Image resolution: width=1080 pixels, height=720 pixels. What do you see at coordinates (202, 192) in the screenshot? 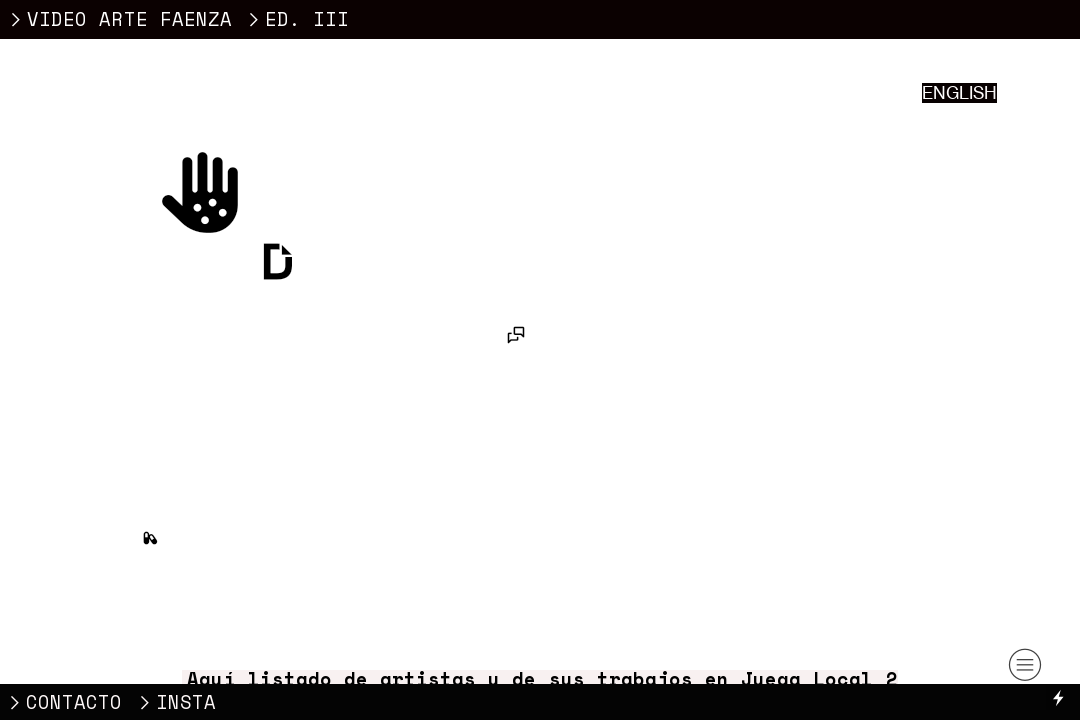
I see `indicates allergy information or warnings` at bounding box center [202, 192].